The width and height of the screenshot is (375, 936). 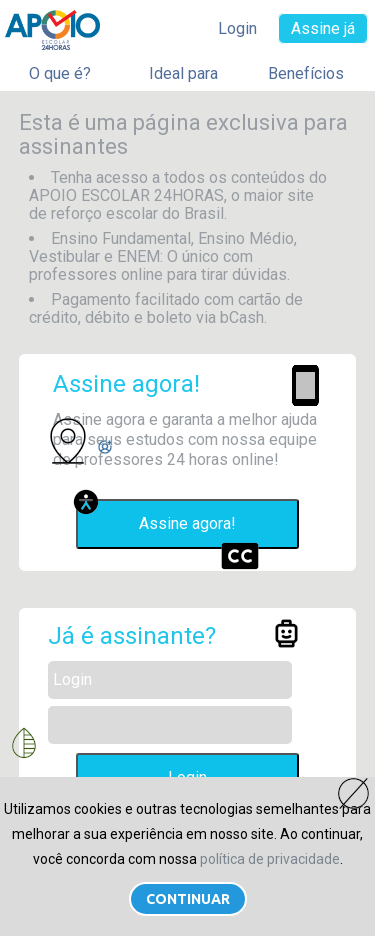 I want to click on view user profile, so click(x=86, y=502).